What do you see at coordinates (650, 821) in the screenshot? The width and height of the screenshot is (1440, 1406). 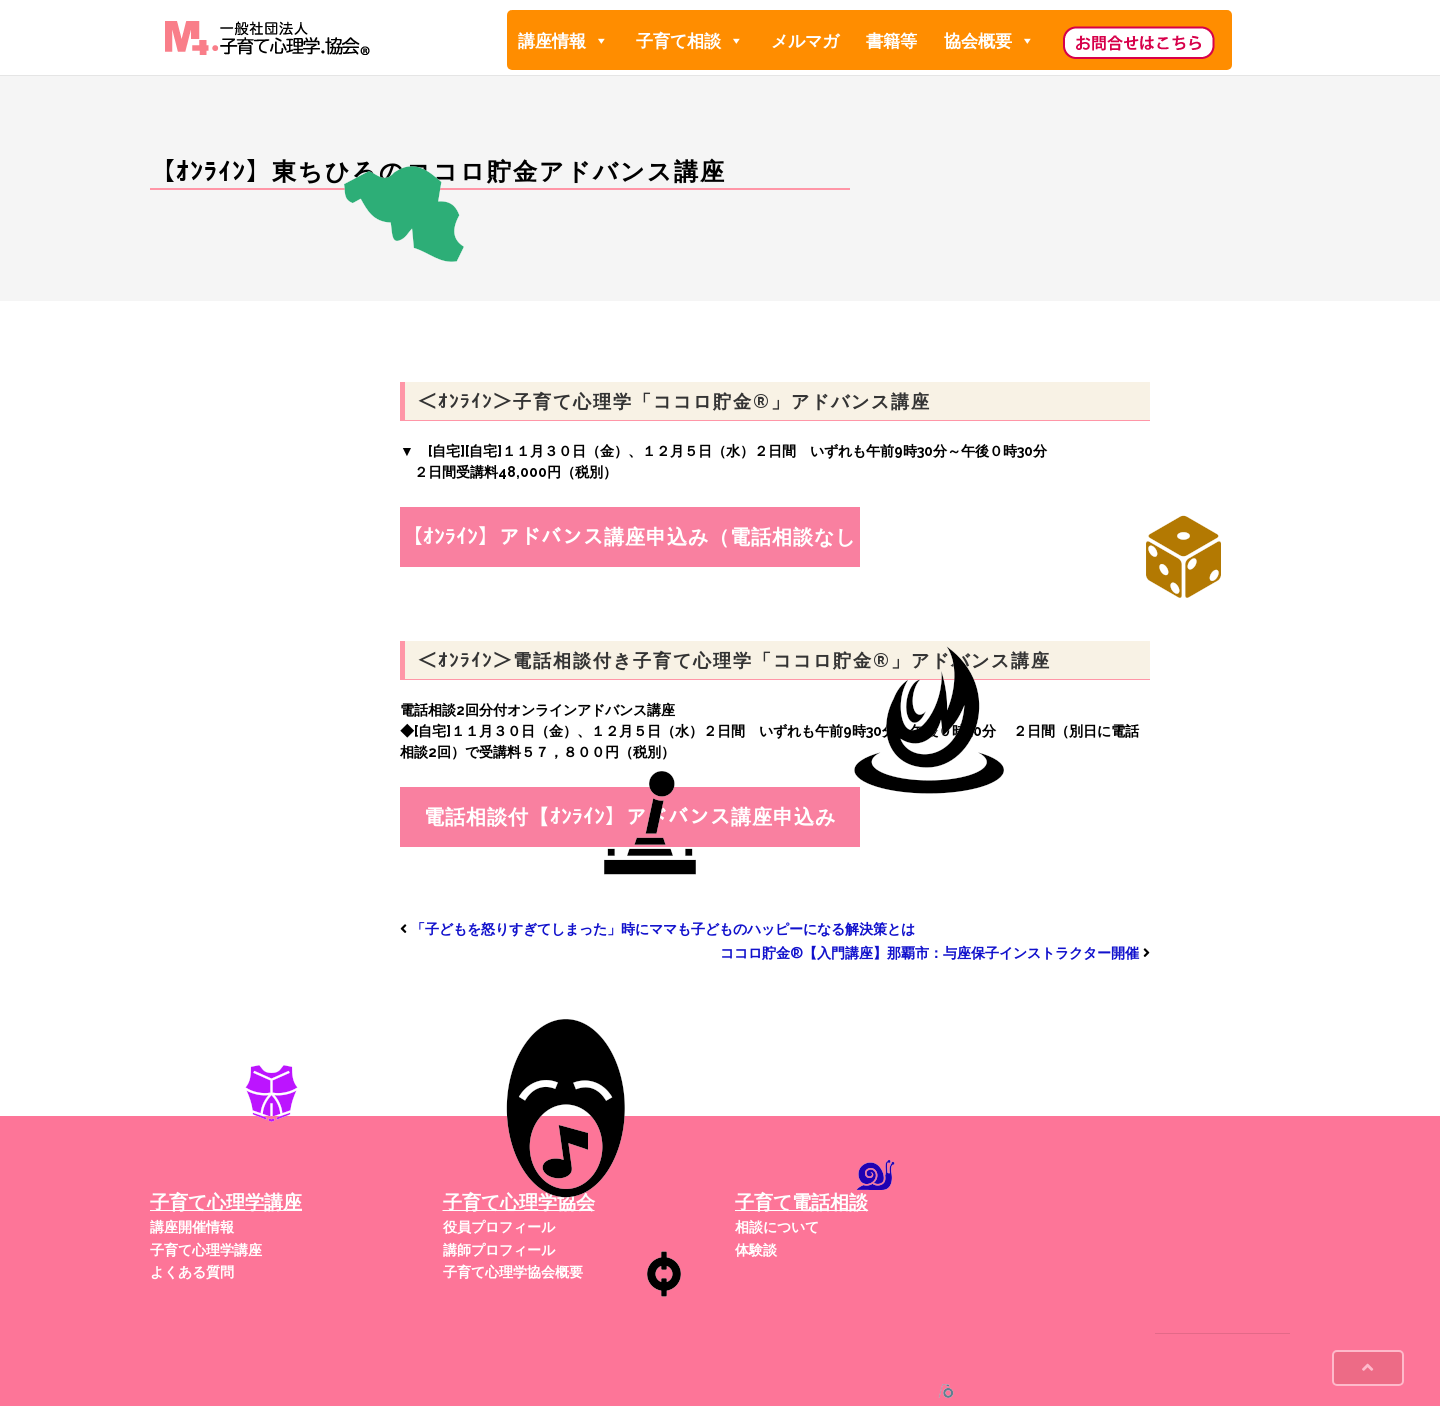 I see `access game controls or gaming mode` at bounding box center [650, 821].